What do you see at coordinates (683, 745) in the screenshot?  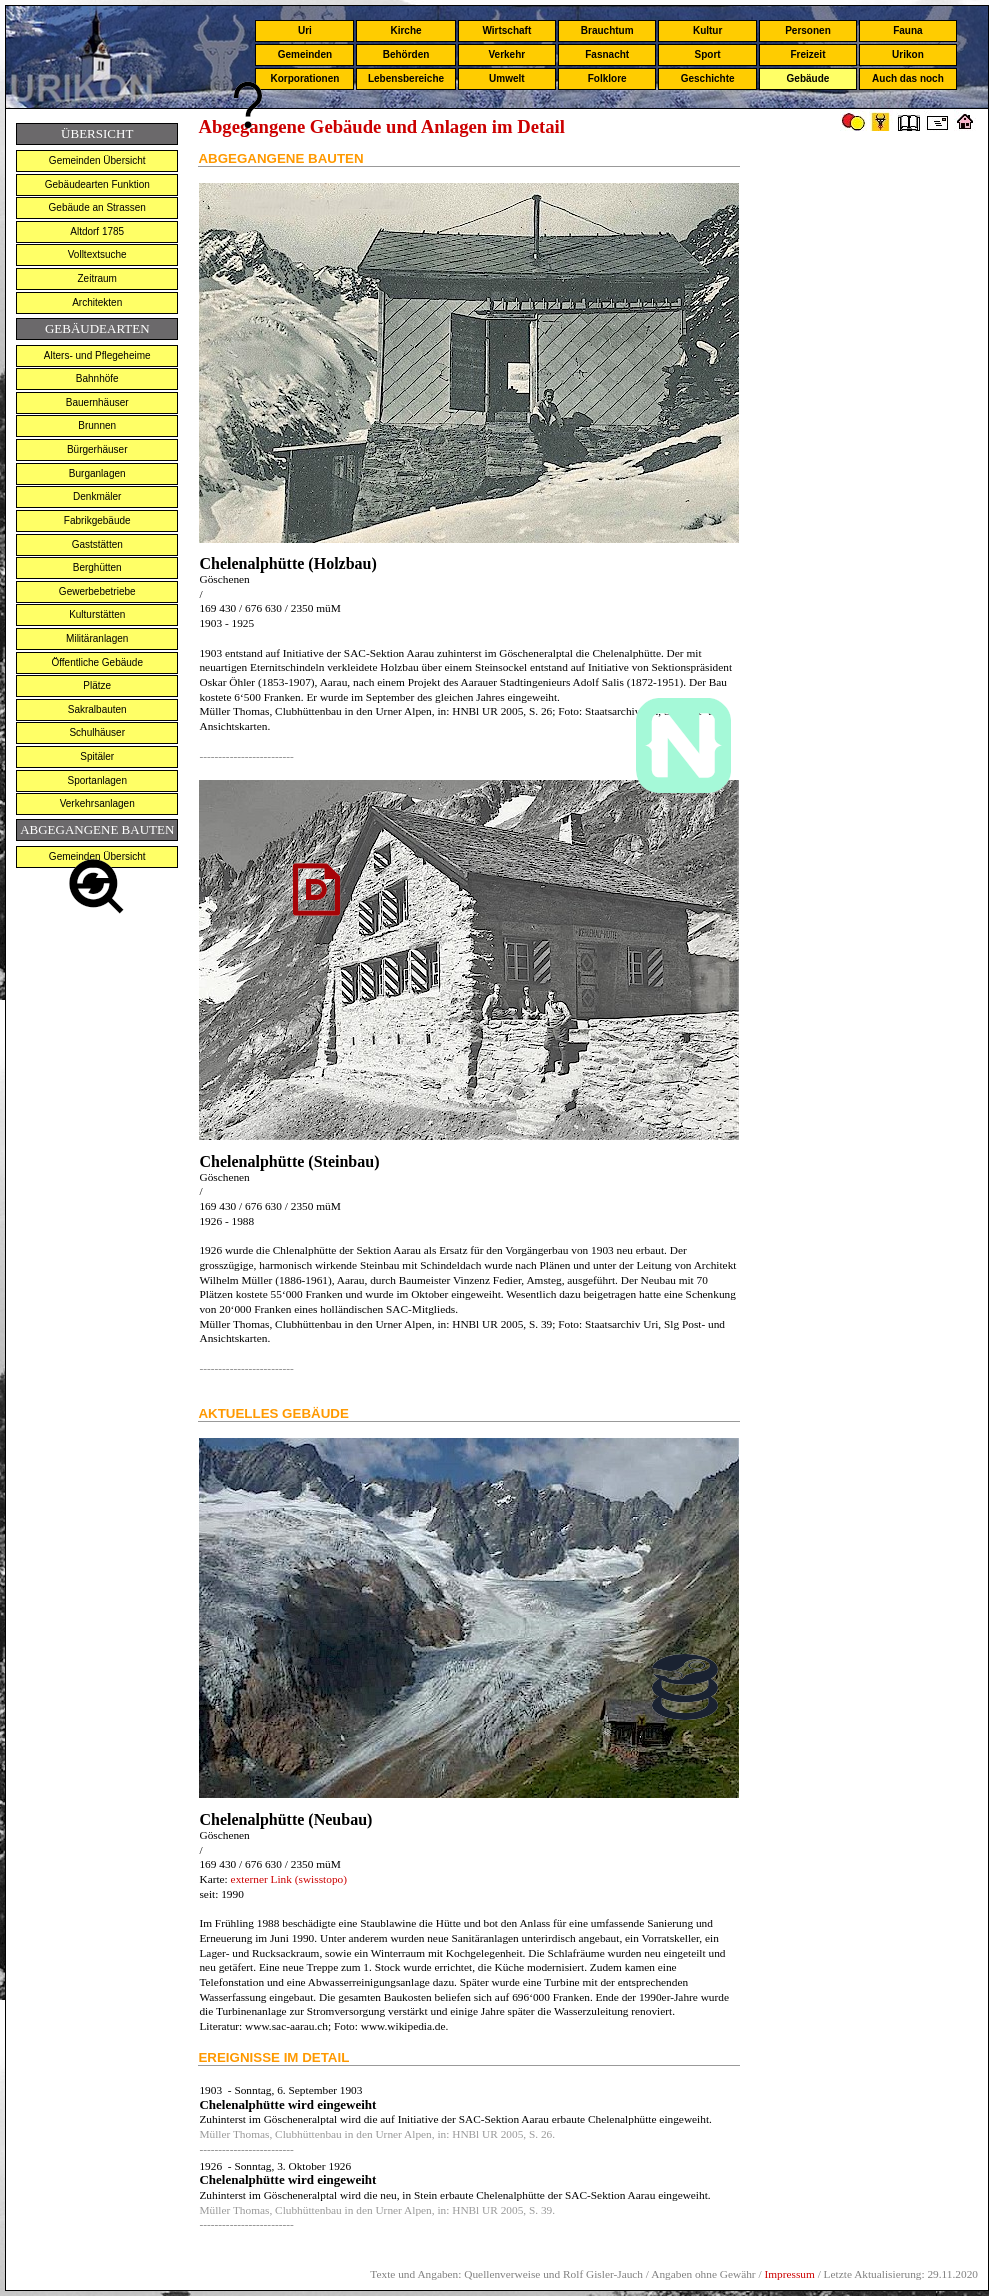 I see `nativescript app or framework logo` at bounding box center [683, 745].